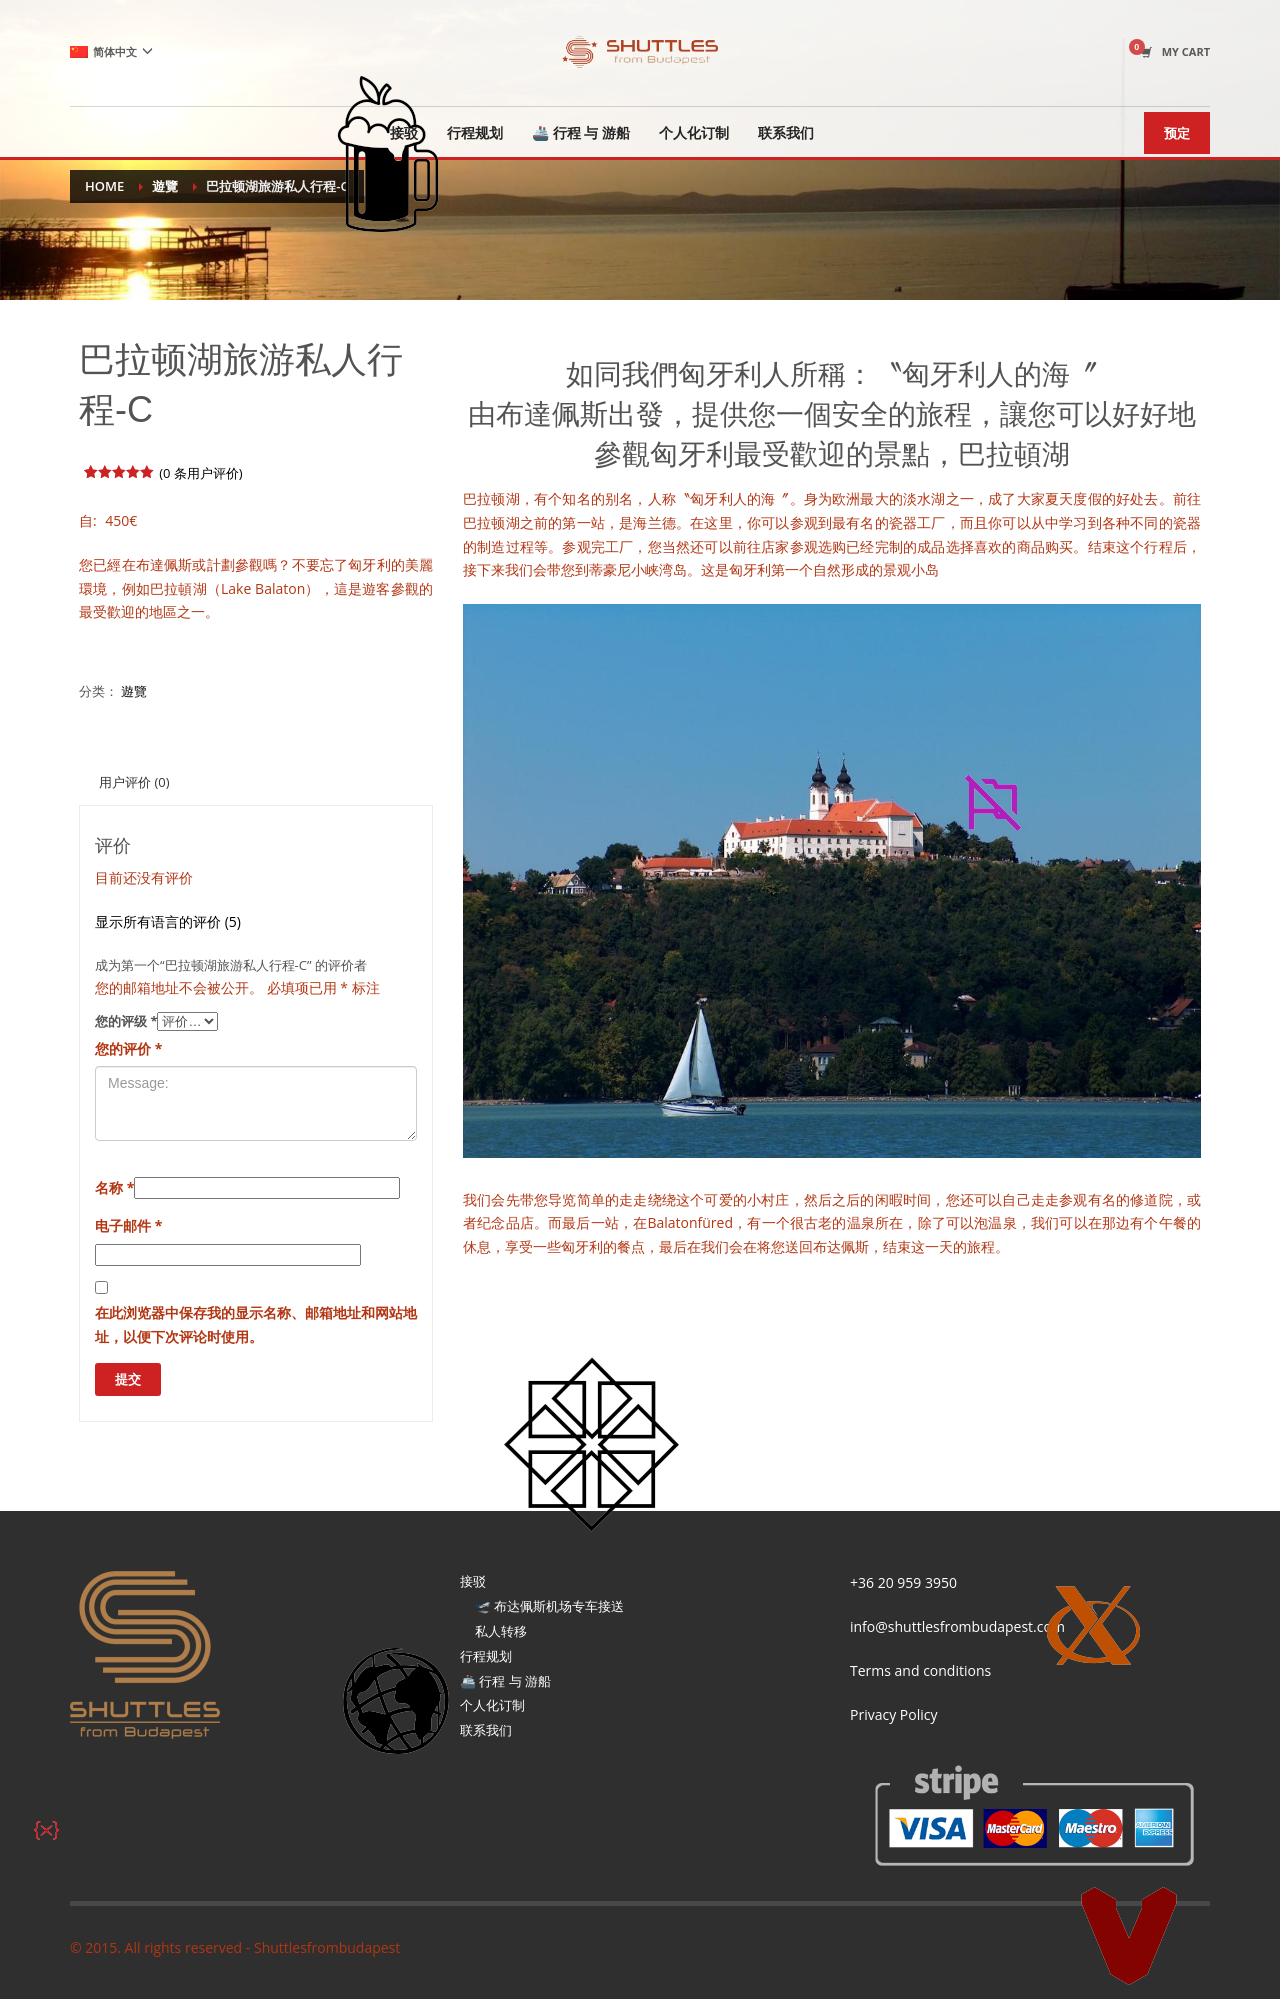 Image resolution: width=1280 pixels, height=1999 pixels. Describe the element at coordinates (1093, 1625) in the screenshot. I see `link to X.Org Foundation website` at that location.